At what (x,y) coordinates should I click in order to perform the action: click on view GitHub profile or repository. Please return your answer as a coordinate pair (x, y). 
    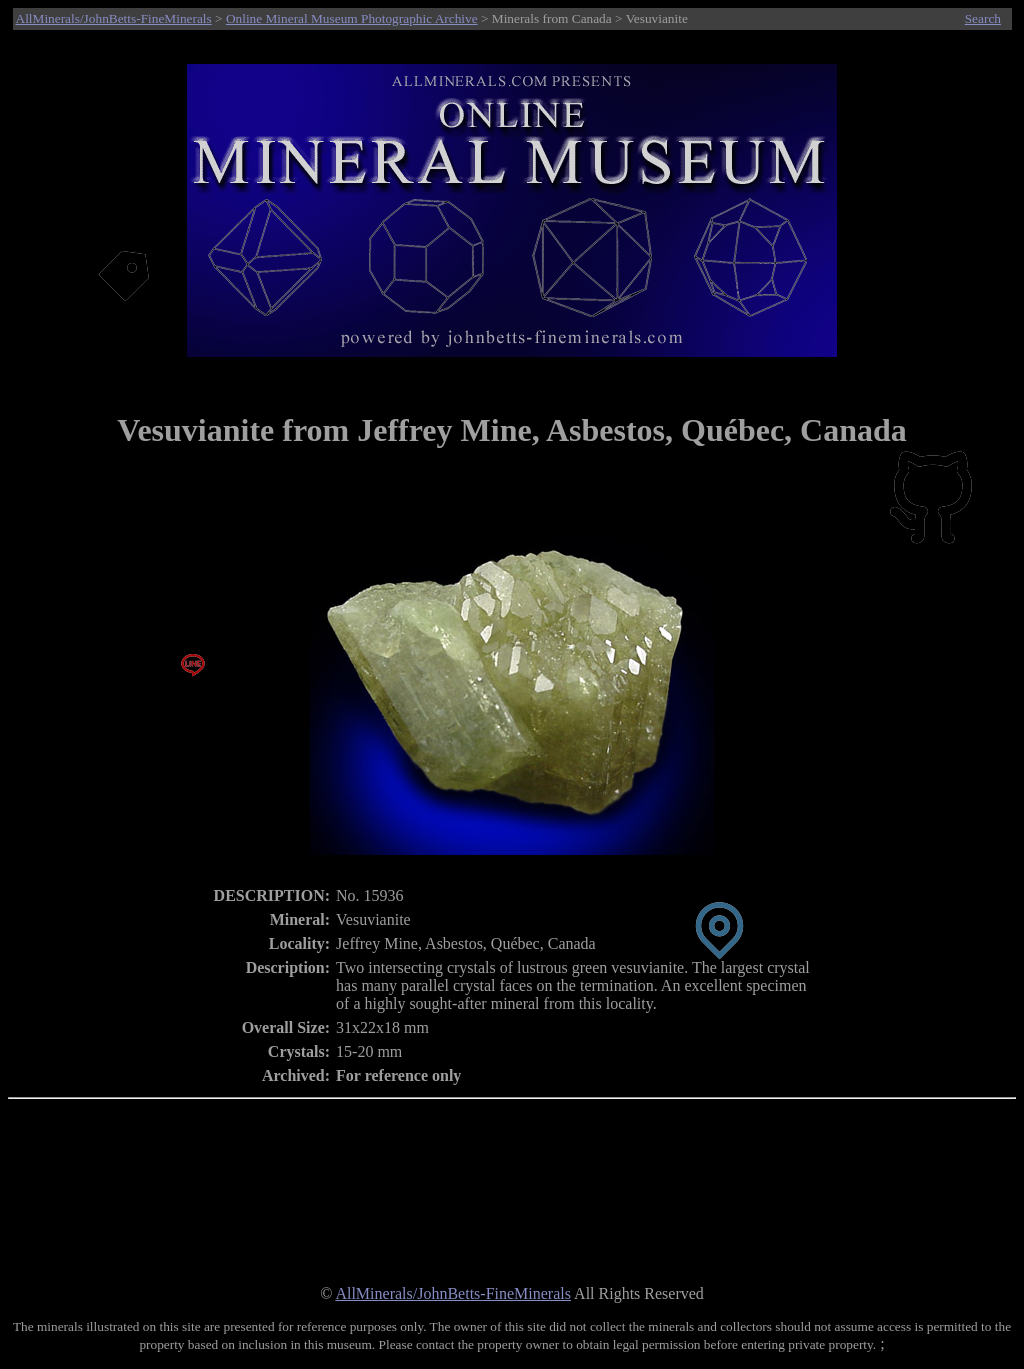
    Looking at the image, I should click on (933, 496).